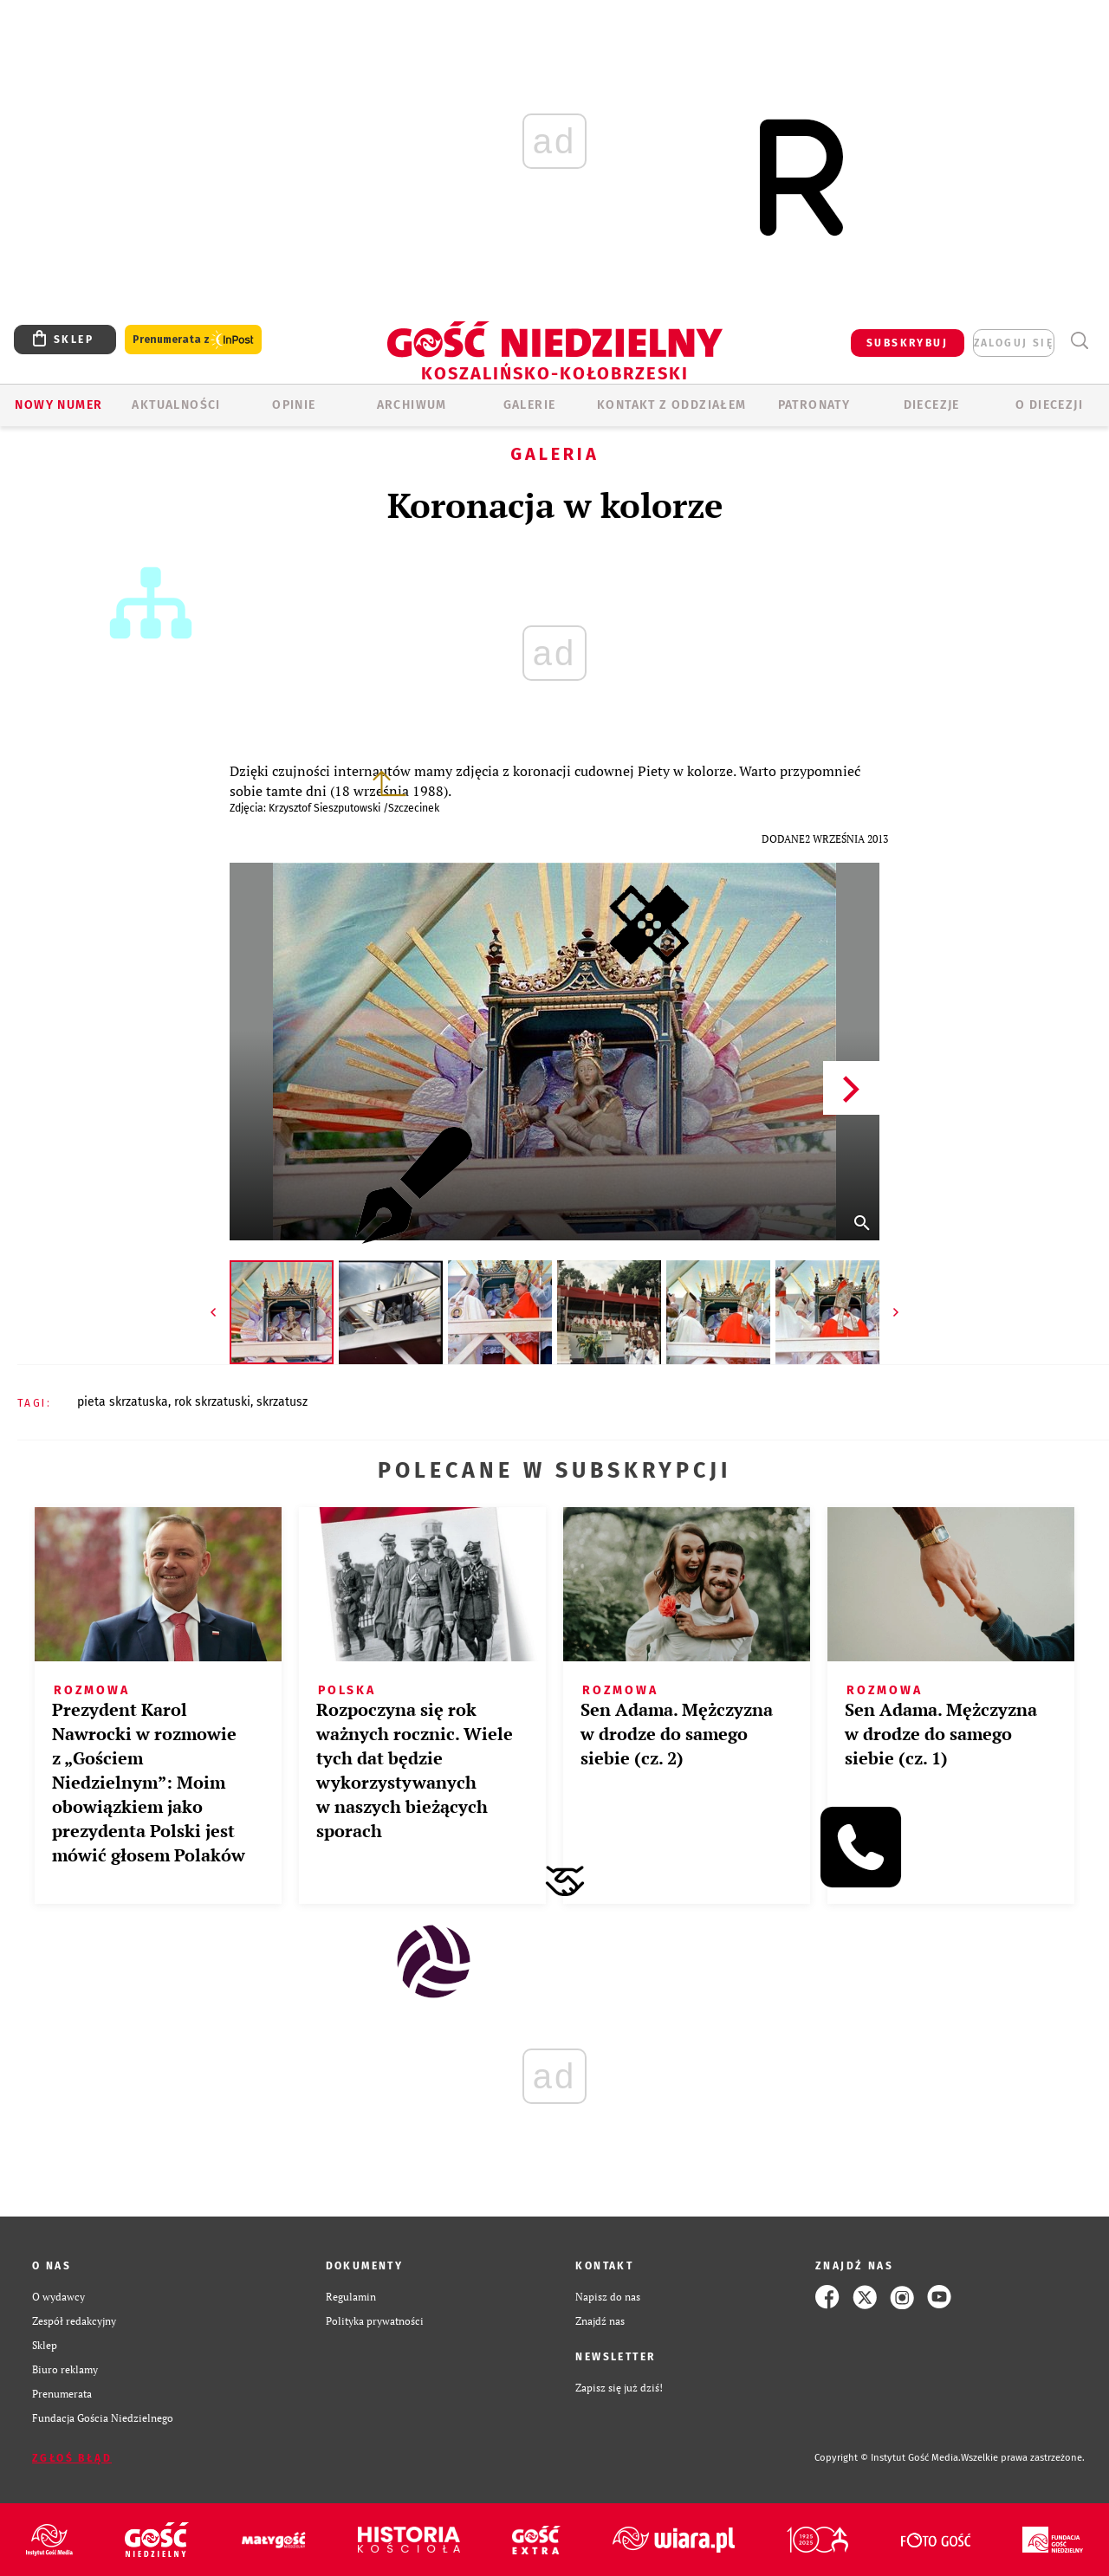 The height and width of the screenshot is (2576, 1109). I want to click on apply healing or repair tool, so click(649, 924).